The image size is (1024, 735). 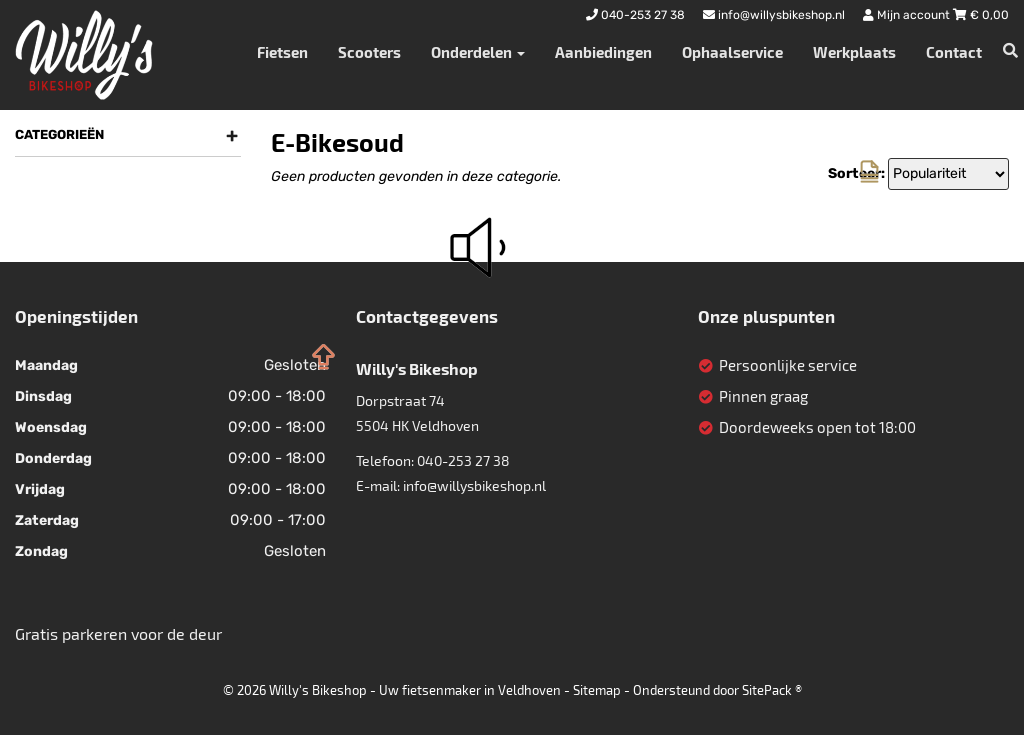 I want to click on audio playing at low volume, so click(x=482, y=247).